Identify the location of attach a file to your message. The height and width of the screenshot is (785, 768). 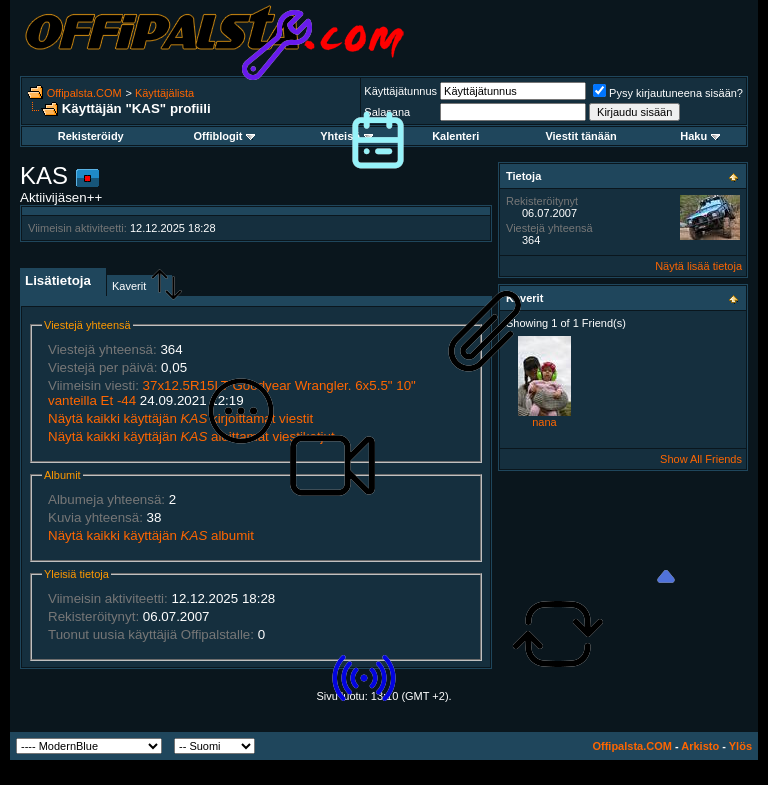
(486, 331).